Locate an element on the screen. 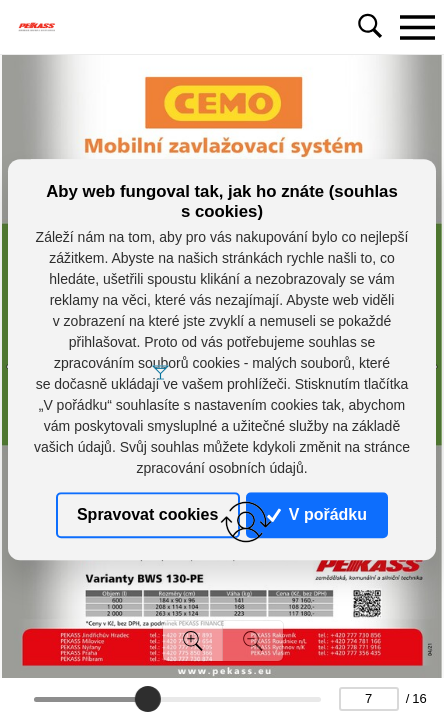  access bar or cocktail menu is located at coordinates (160, 372).